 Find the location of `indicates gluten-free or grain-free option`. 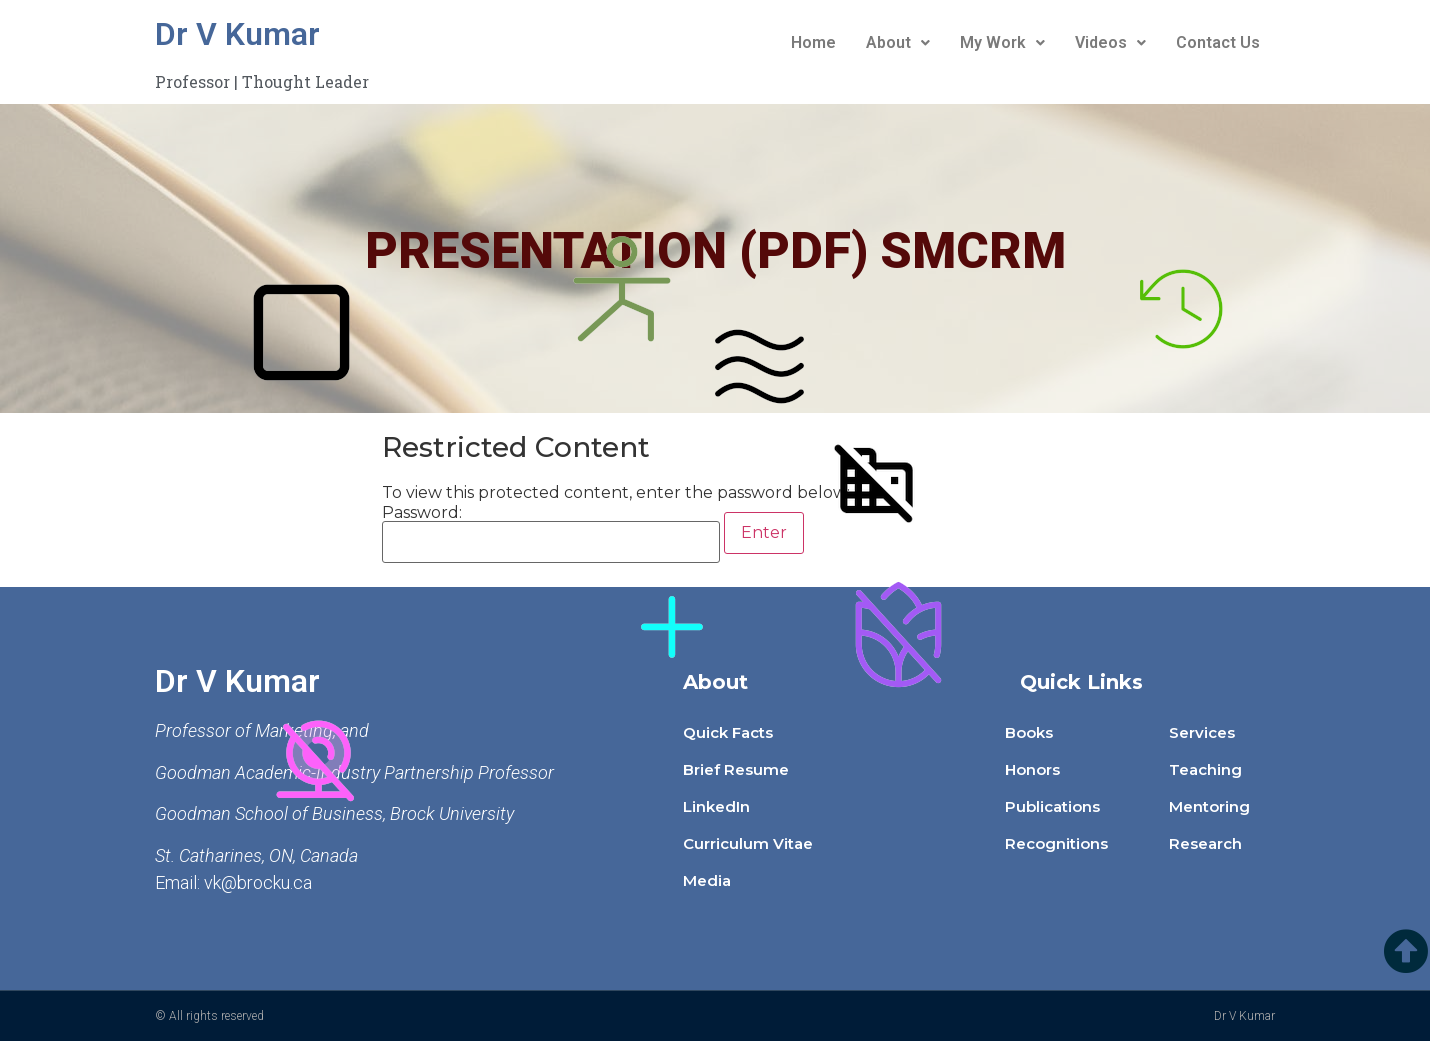

indicates gluten-free or grain-free option is located at coordinates (898, 636).